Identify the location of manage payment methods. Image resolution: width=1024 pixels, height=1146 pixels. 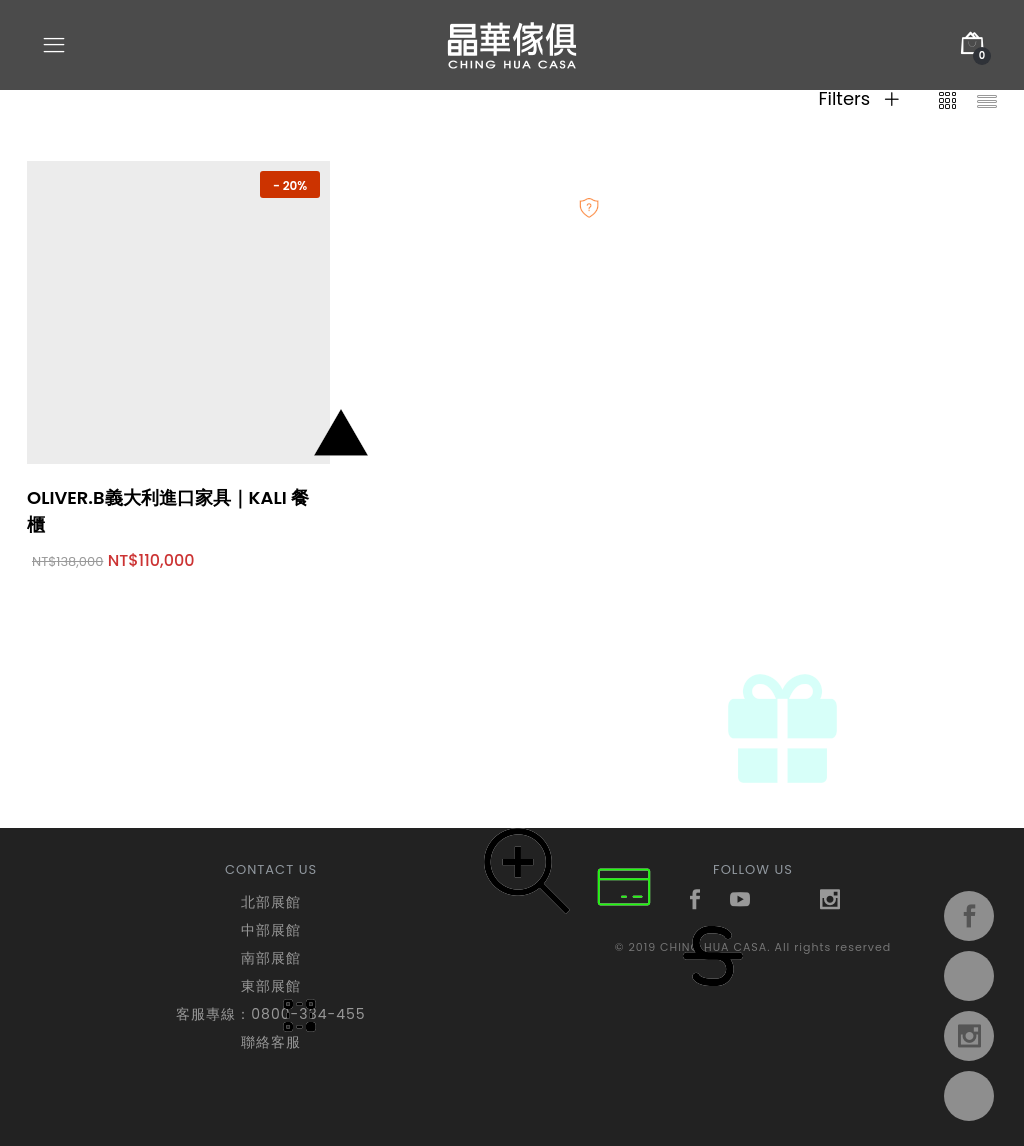
(624, 887).